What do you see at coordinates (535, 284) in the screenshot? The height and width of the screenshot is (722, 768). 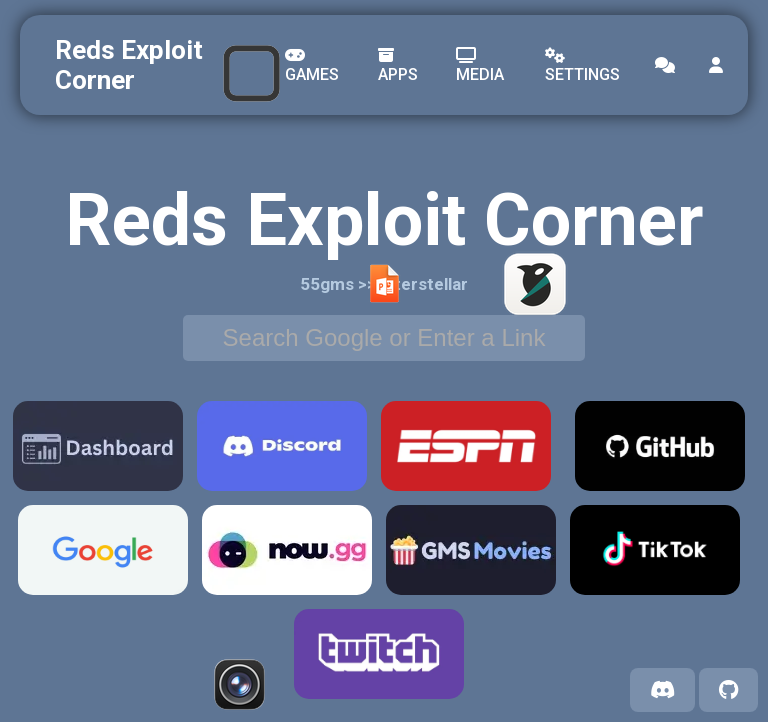 I see `open orca slicer 3d printing software` at bounding box center [535, 284].